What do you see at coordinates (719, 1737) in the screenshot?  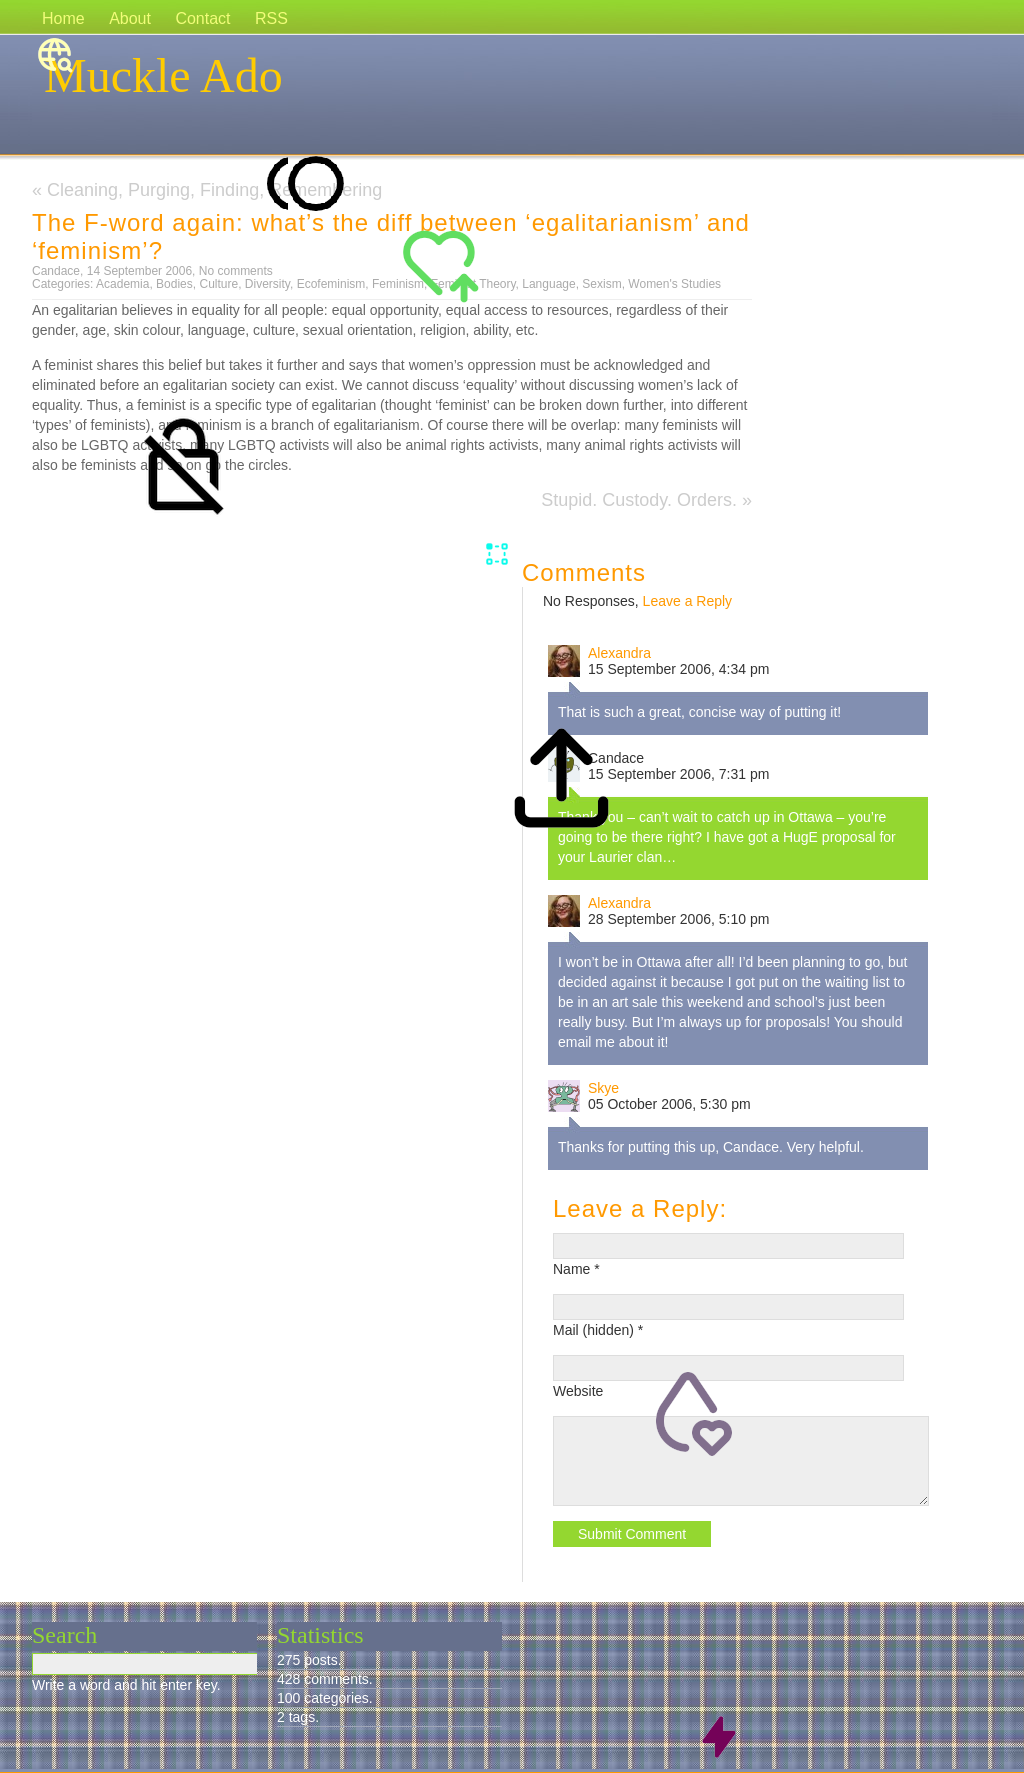 I see `indicates flash or lightning mode is enabled` at bounding box center [719, 1737].